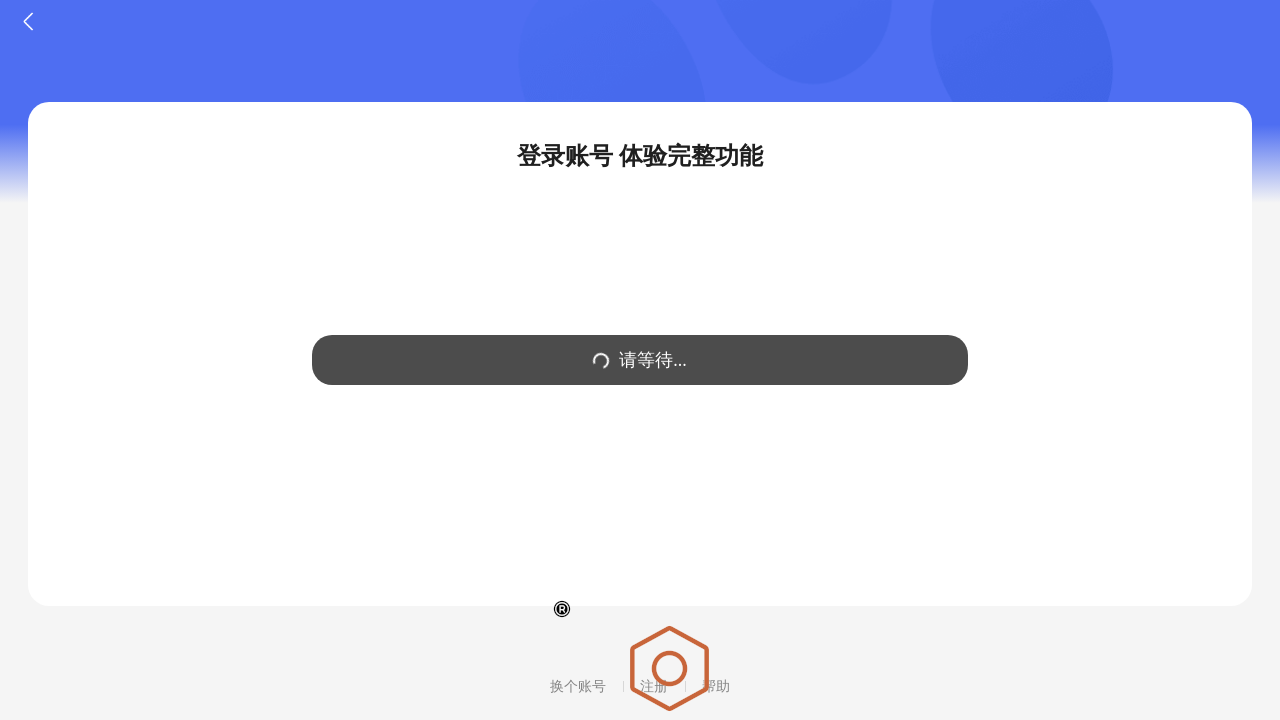 The height and width of the screenshot is (720, 1280). What do you see at coordinates (669, 668) in the screenshot?
I see `access settings or configuration options` at bounding box center [669, 668].